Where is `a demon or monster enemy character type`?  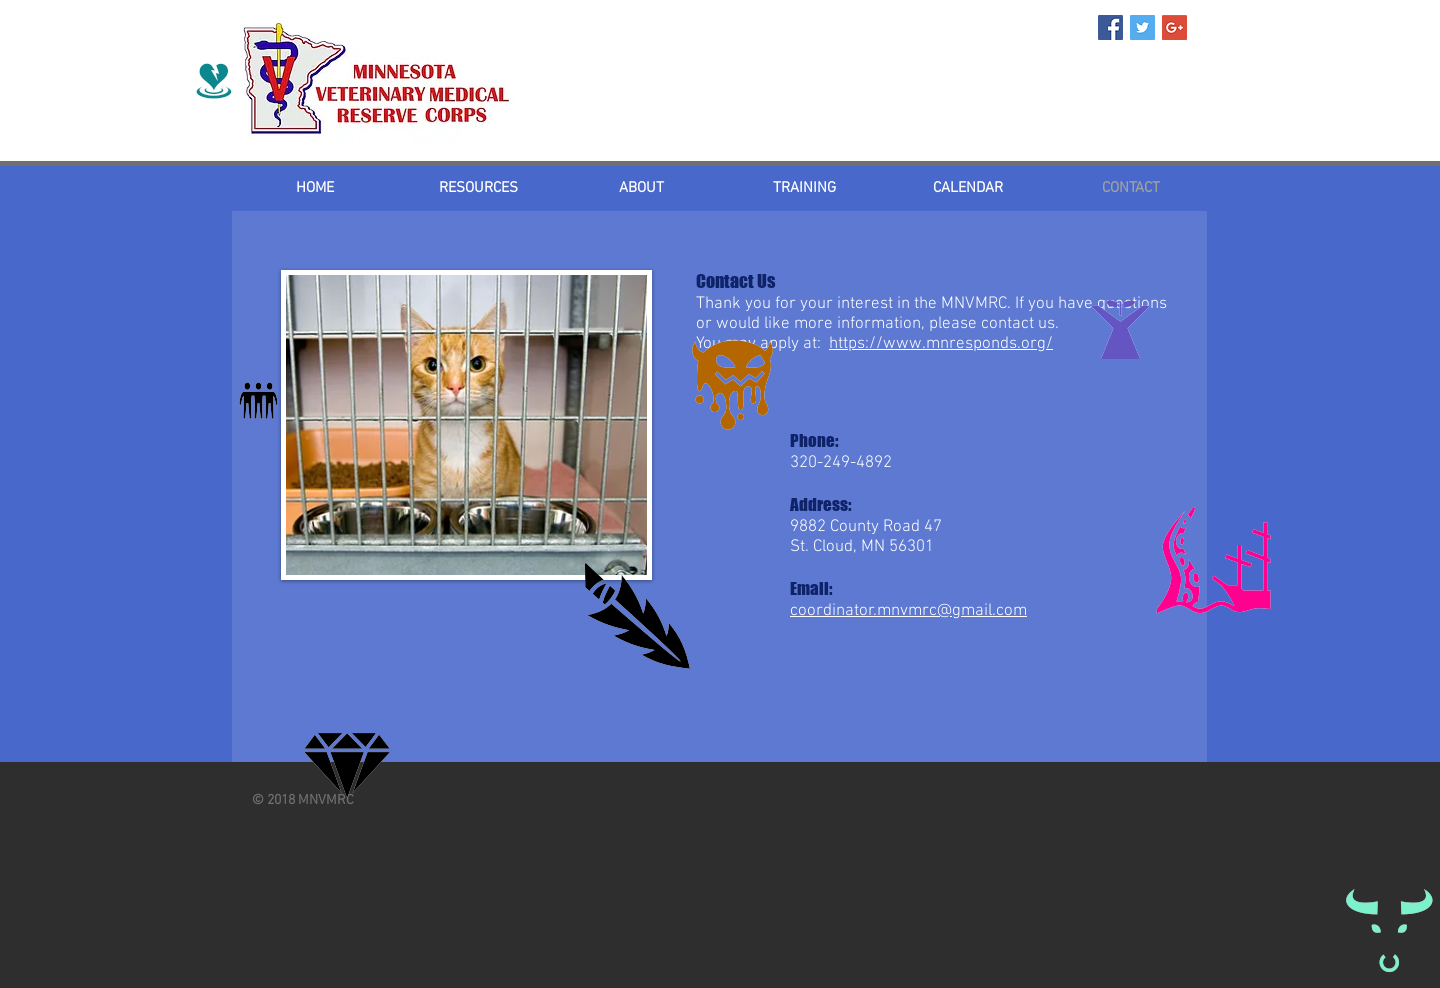 a demon or monster enemy character type is located at coordinates (732, 385).